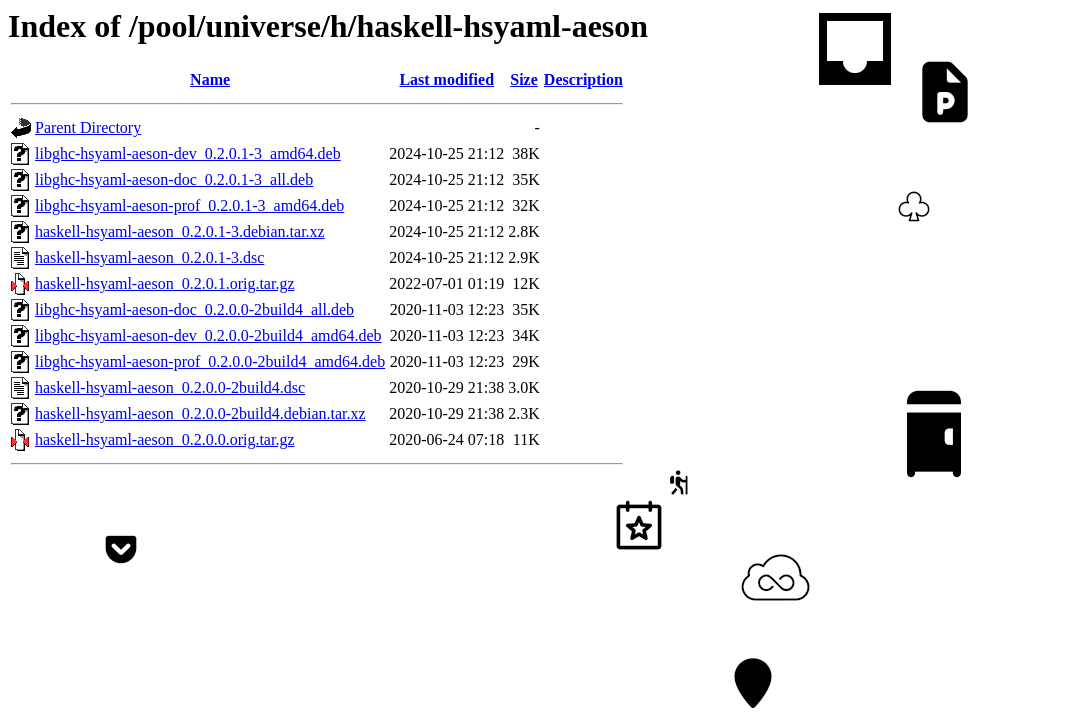  Describe the element at coordinates (934, 434) in the screenshot. I see `locate nearby portable restrooms` at that location.